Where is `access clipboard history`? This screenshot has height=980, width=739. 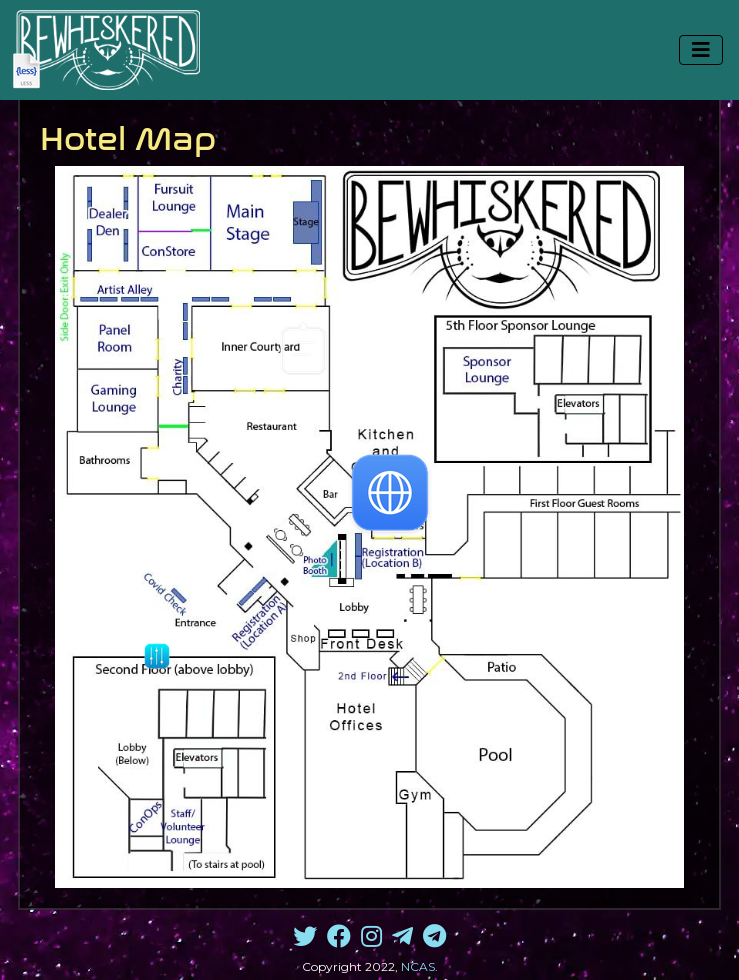 access clipboard history is located at coordinates (303, 348).